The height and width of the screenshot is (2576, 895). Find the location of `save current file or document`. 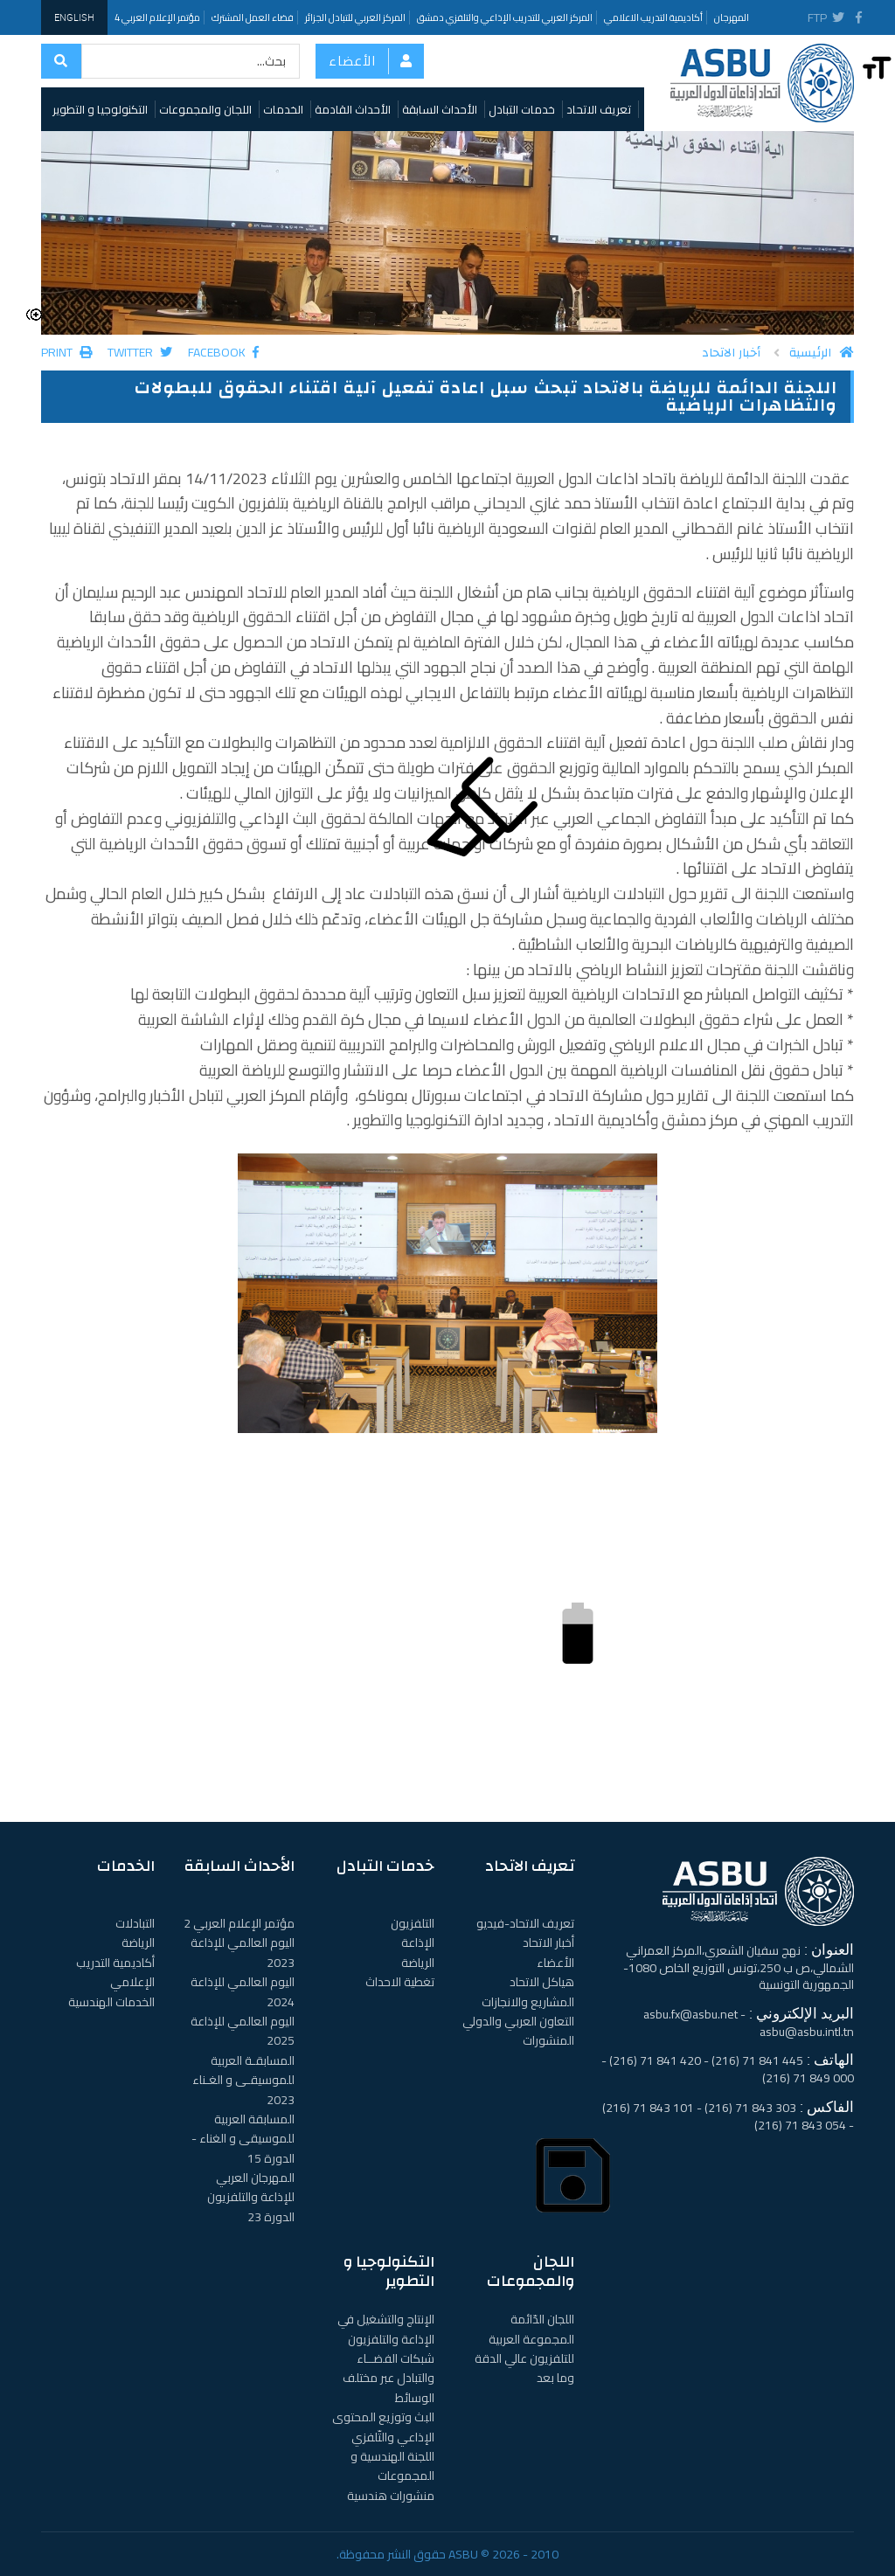

save current file or document is located at coordinates (572, 2175).